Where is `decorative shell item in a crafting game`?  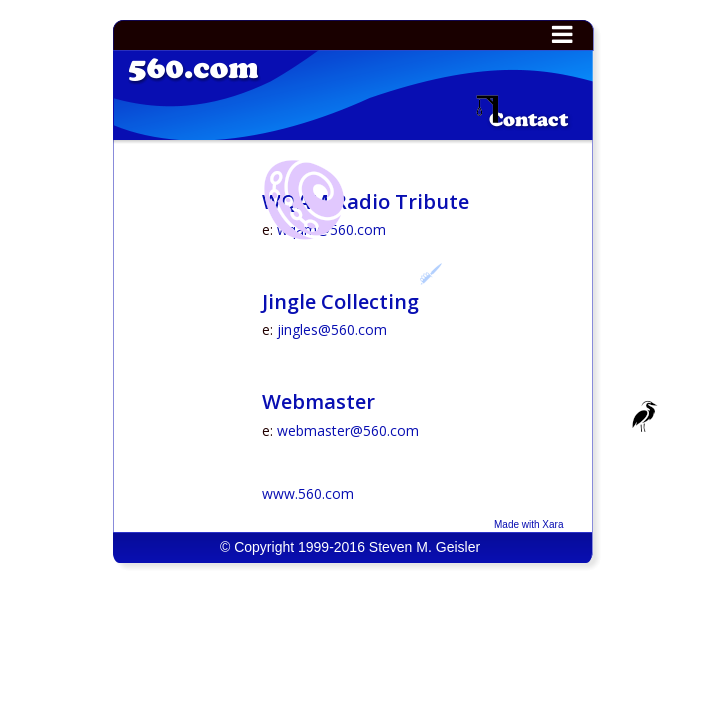
decorative shell item in a crafting game is located at coordinates (304, 200).